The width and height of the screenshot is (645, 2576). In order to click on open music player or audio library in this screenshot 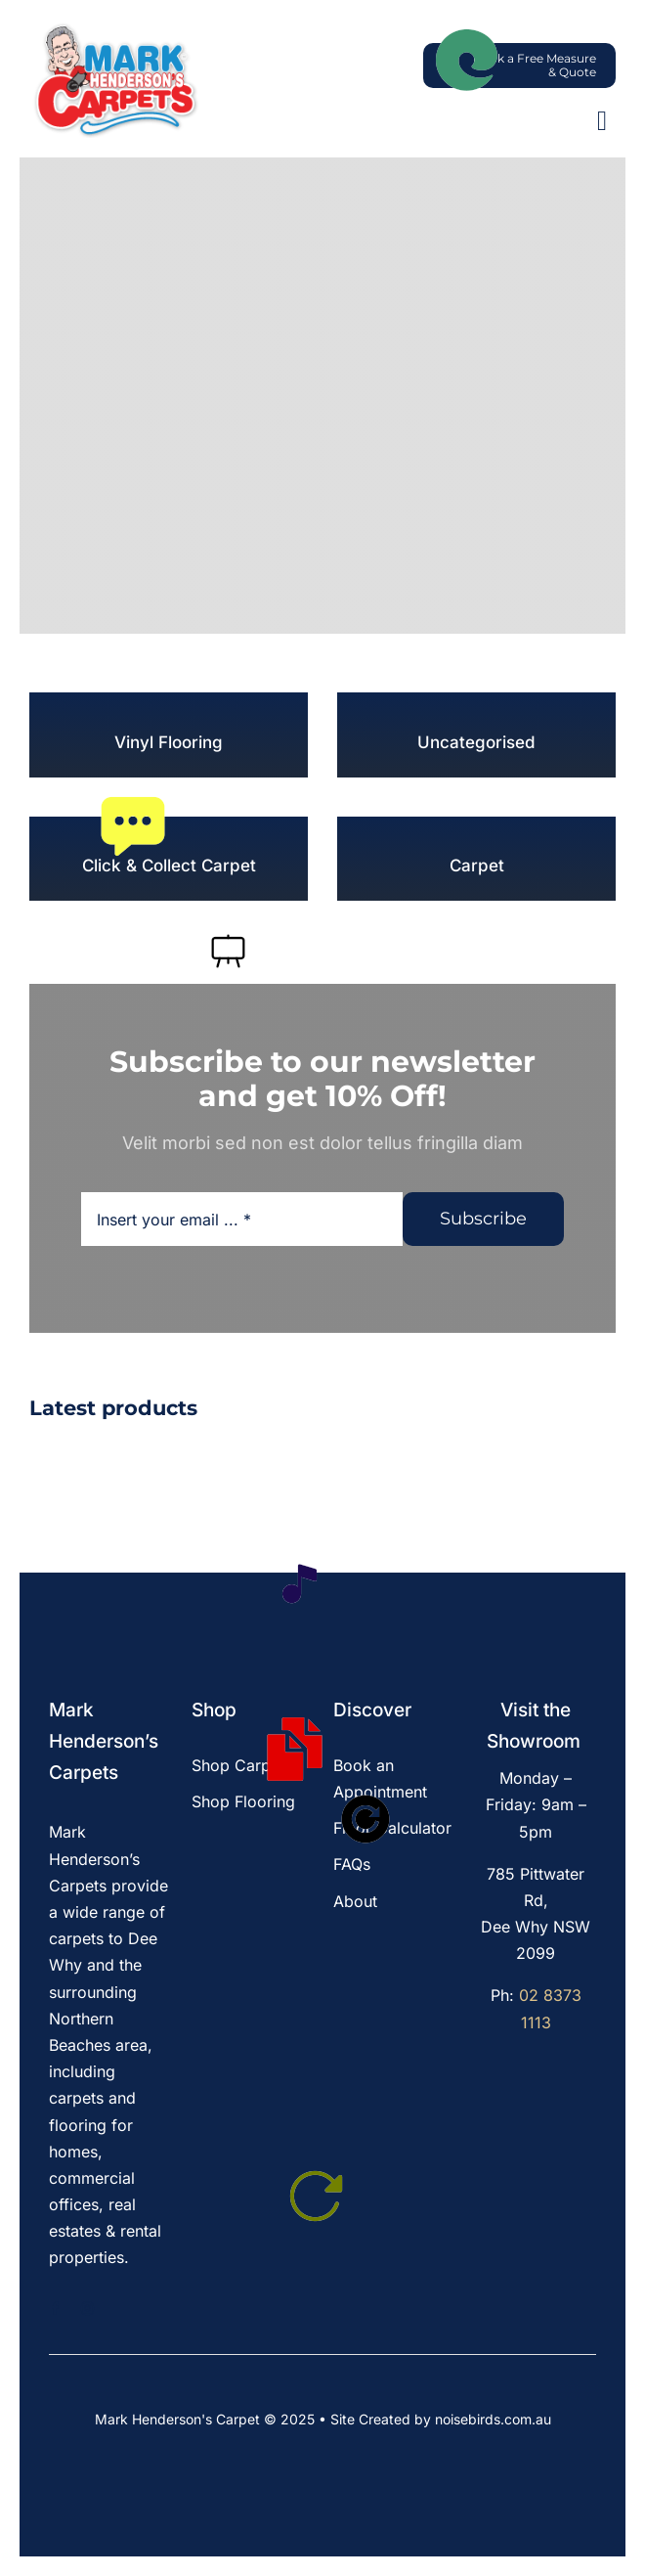, I will do `click(299, 1582)`.